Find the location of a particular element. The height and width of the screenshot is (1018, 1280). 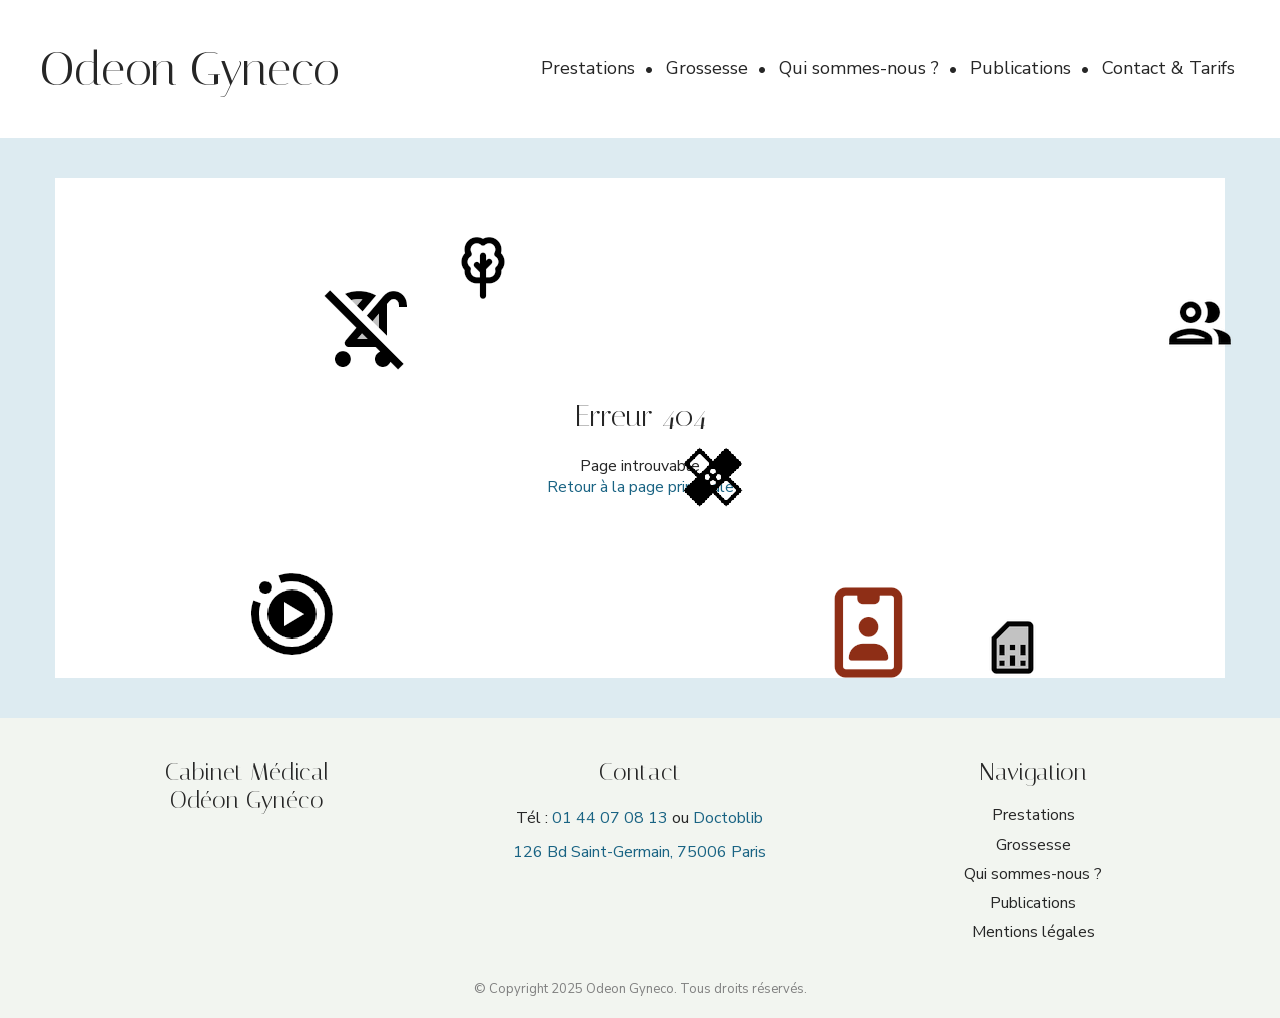

view contacts or people list is located at coordinates (1200, 323).